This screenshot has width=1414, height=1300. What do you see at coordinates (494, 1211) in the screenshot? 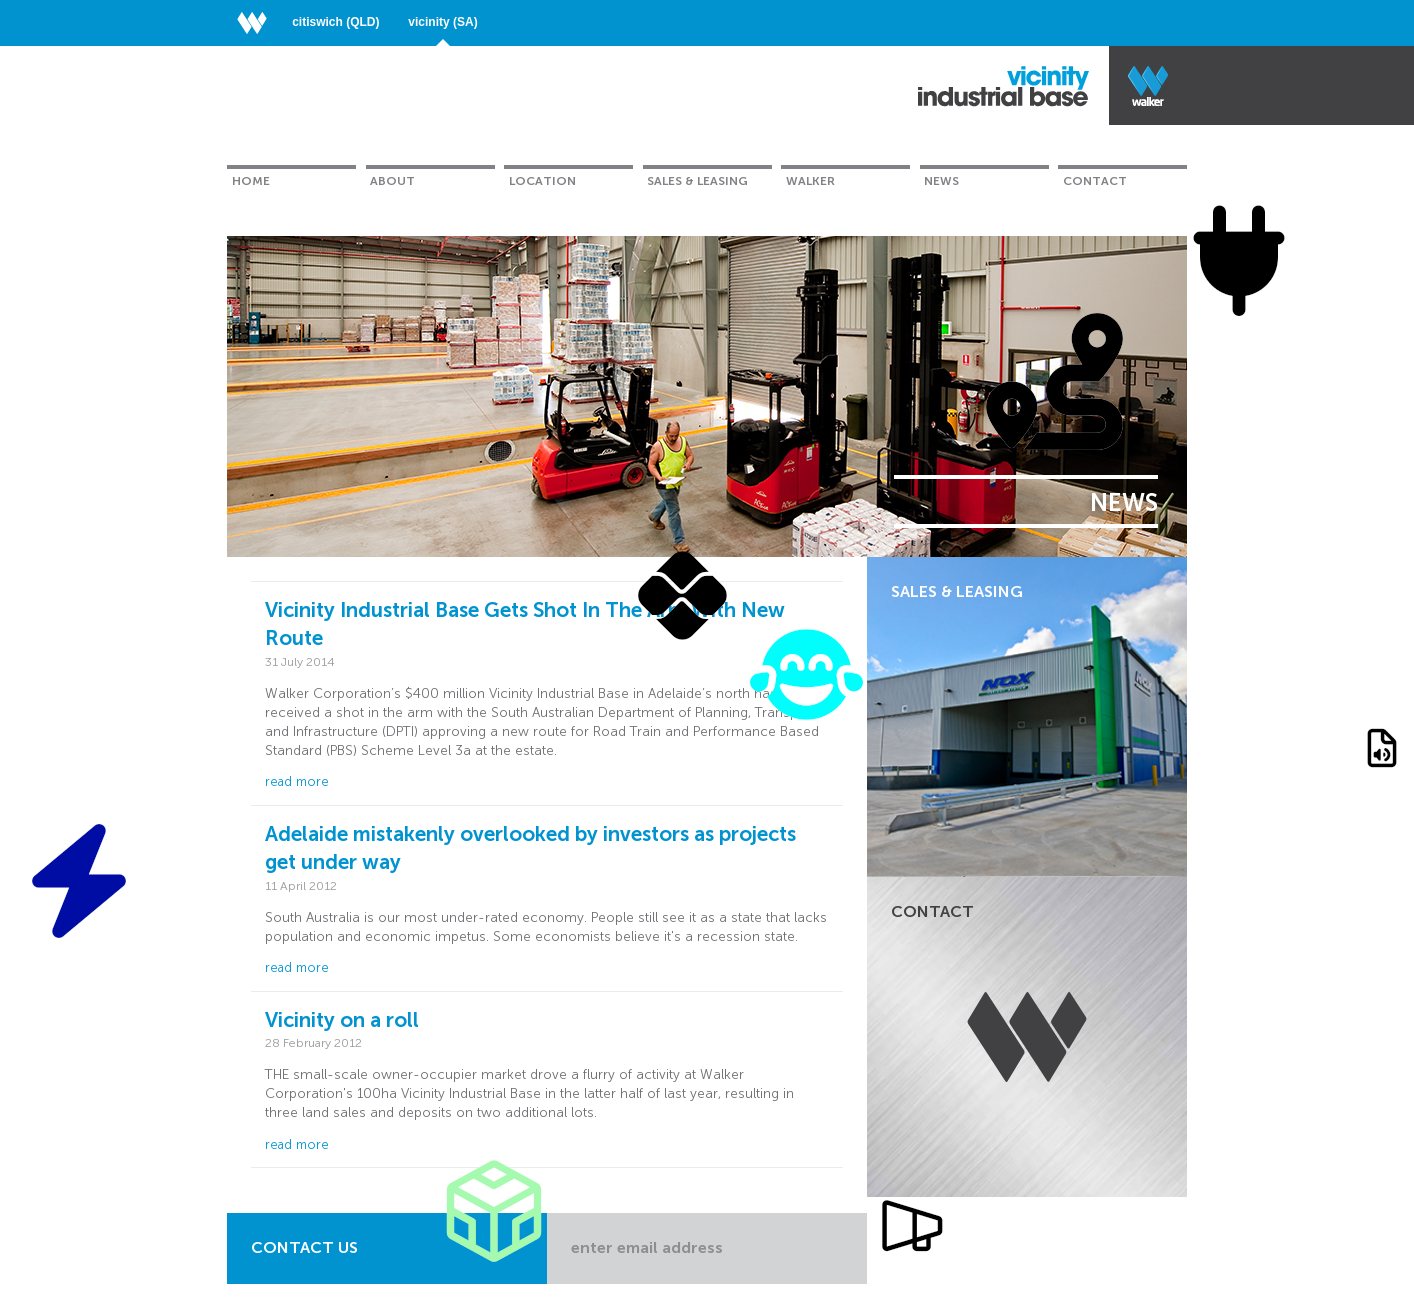
I see `open CodeSandbox development environment` at bounding box center [494, 1211].